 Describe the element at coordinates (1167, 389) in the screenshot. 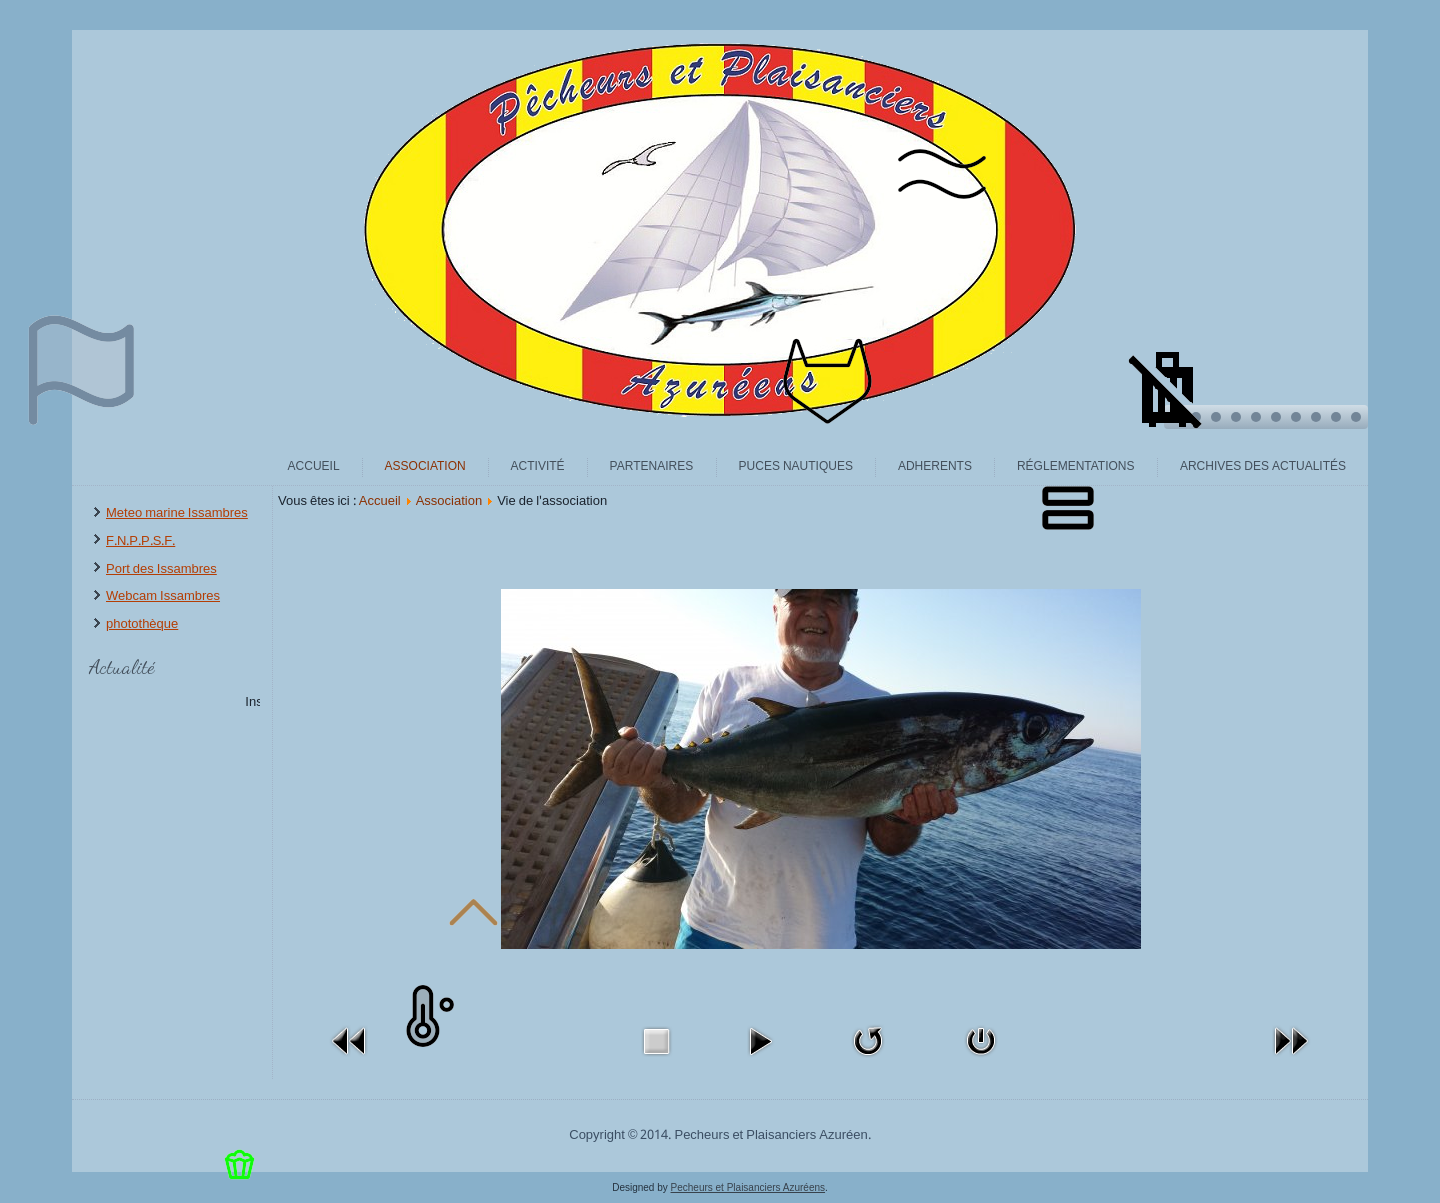

I see `no luggage allowed in this area` at that location.